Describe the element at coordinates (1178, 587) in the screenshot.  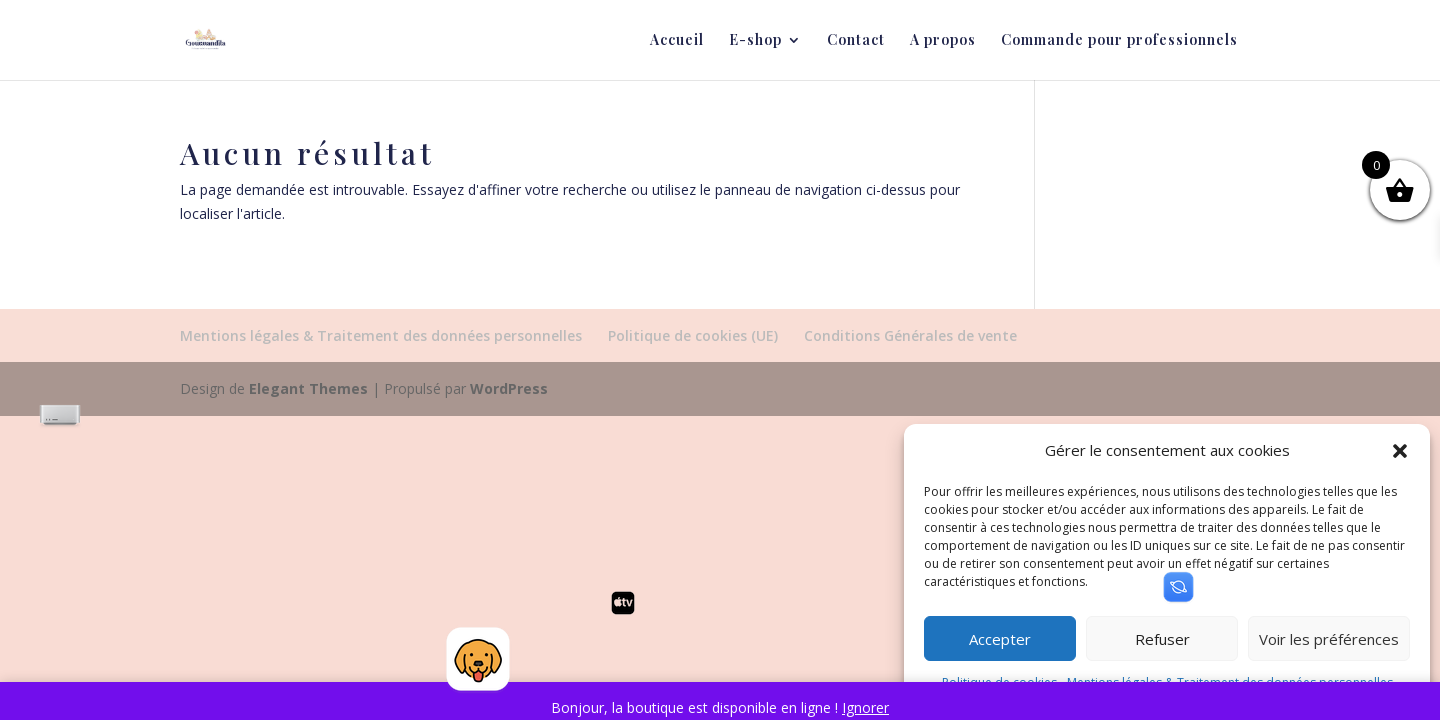
I see `open web browser preferences` at that location.